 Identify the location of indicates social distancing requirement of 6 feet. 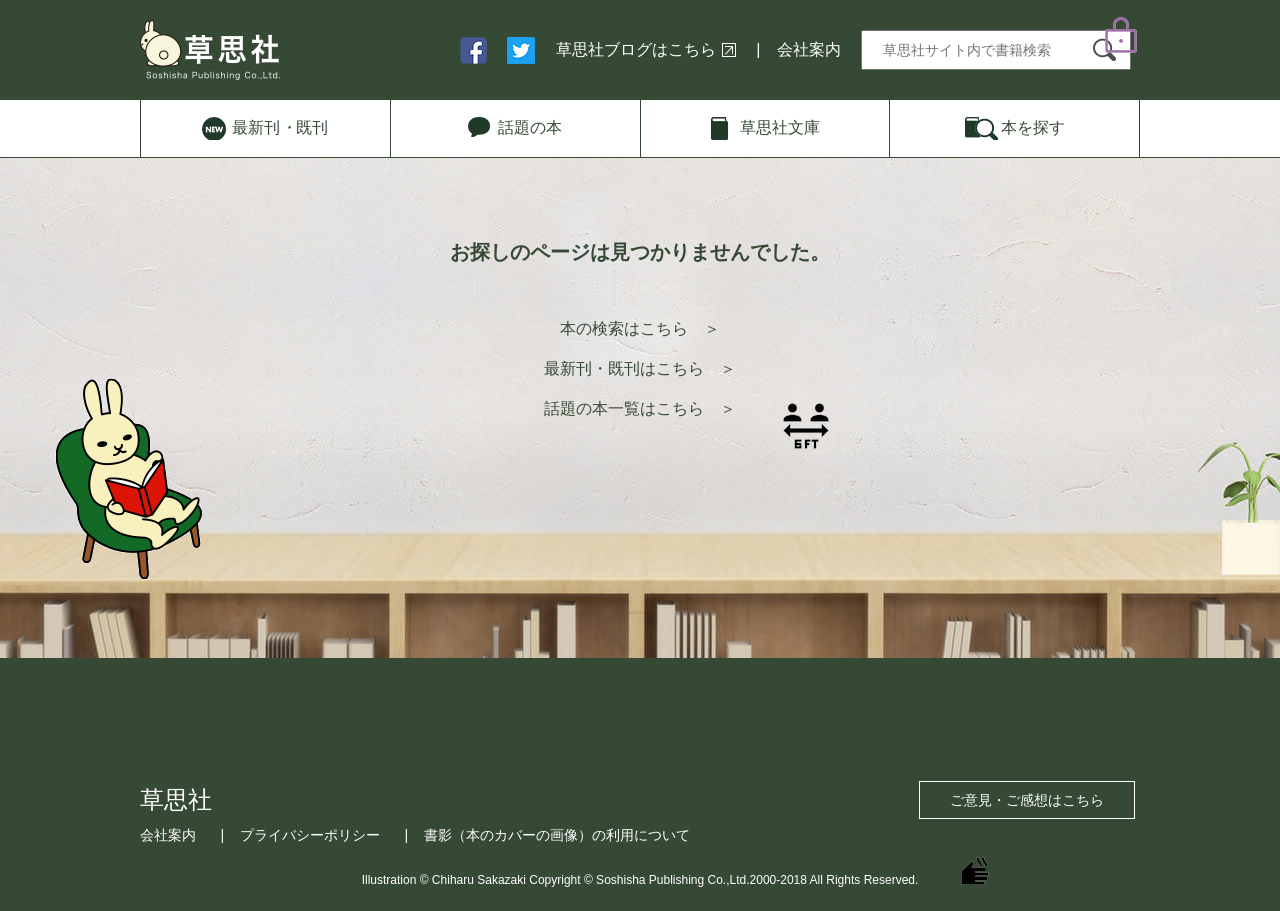
(806, 426).